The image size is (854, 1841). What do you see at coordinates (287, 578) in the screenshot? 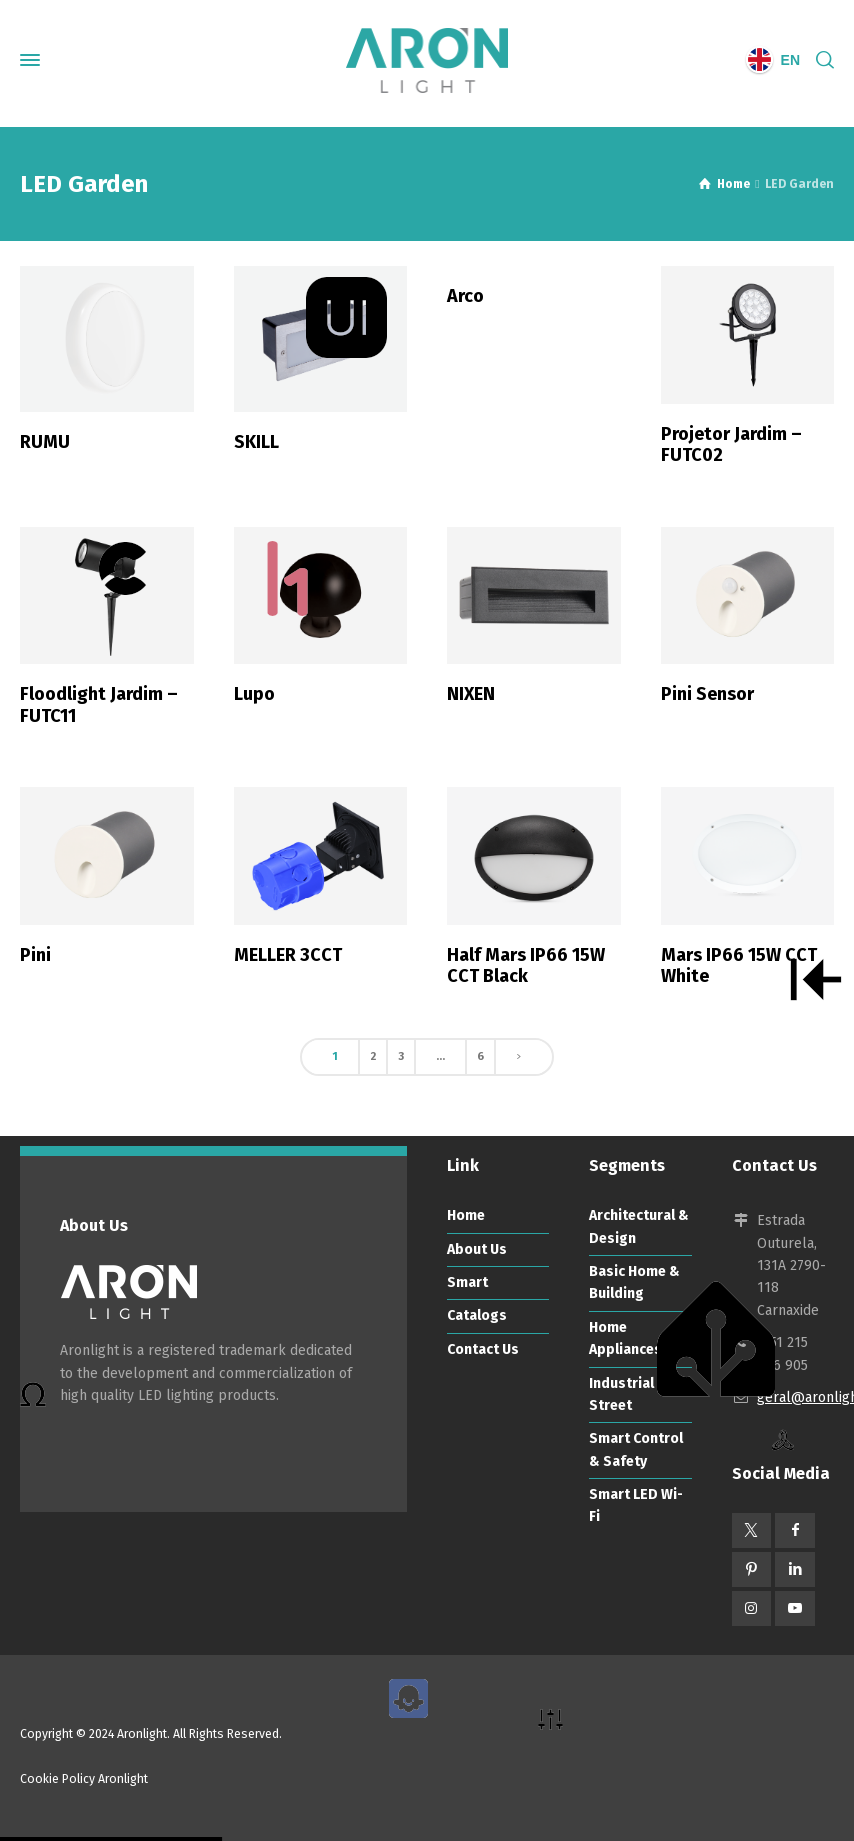
I see `visit hackerone bug bounty platform` at bounding box center [287, 578].